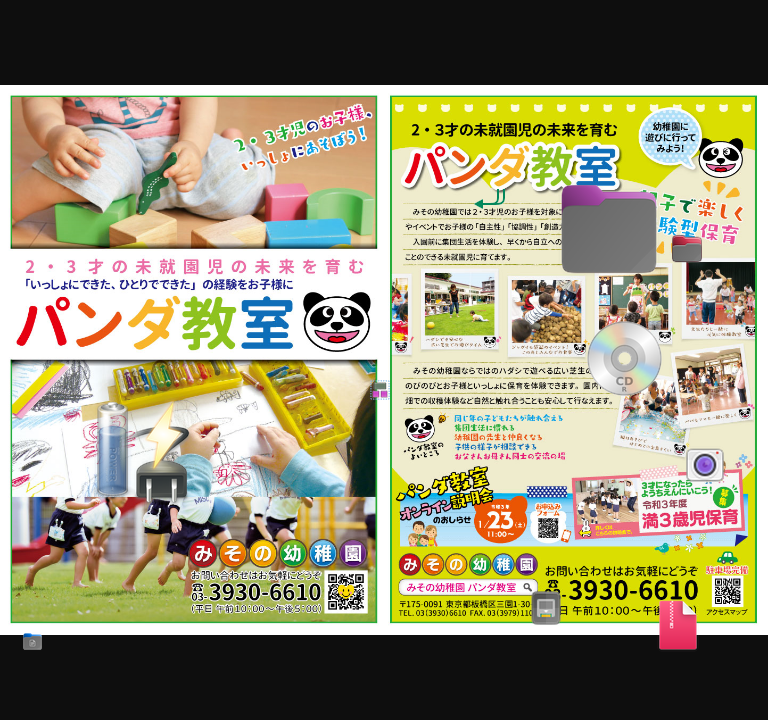 The height and width of the screenshot is (720, 768). Describe the element at coordinates (32, 641) in the screenshot. I see `open your documents folder` at that location.